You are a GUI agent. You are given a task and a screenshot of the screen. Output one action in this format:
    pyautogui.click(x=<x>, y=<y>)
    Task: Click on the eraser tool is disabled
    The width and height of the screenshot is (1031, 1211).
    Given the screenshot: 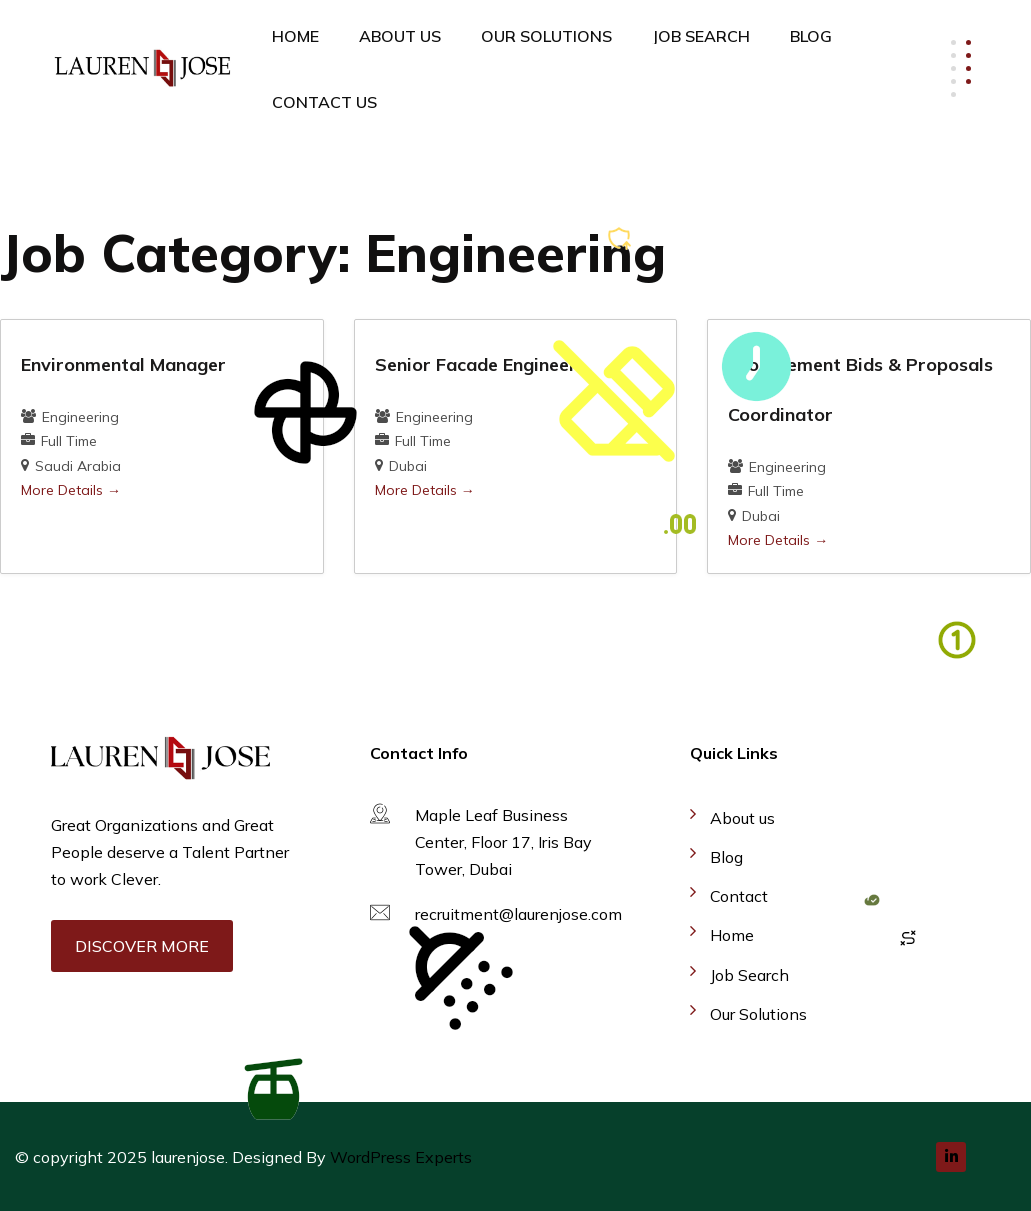 What is the action you would take?
    pyautogui.click(x=614, y=401)
    